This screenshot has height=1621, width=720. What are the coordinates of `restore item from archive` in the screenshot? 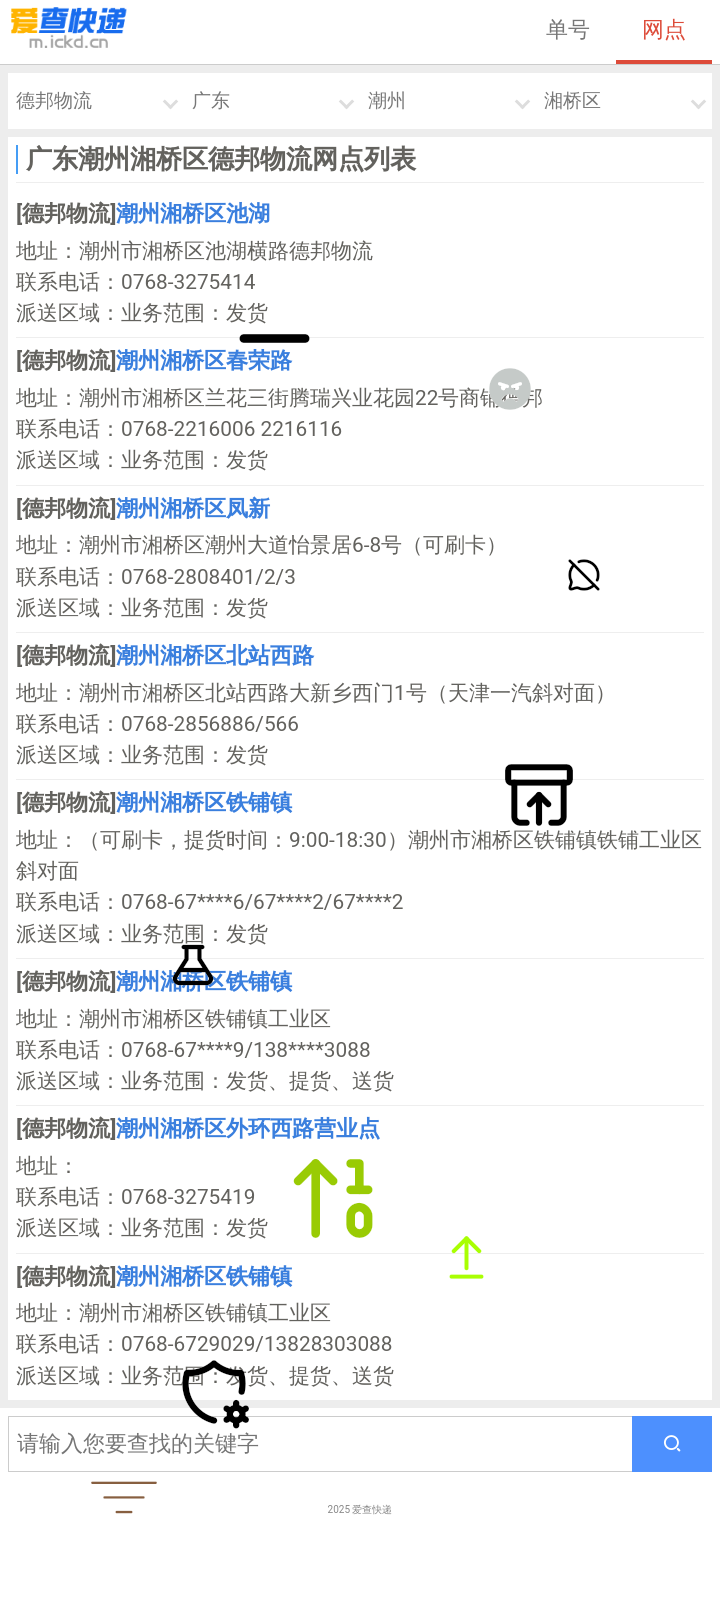 It's located at (539, 795).